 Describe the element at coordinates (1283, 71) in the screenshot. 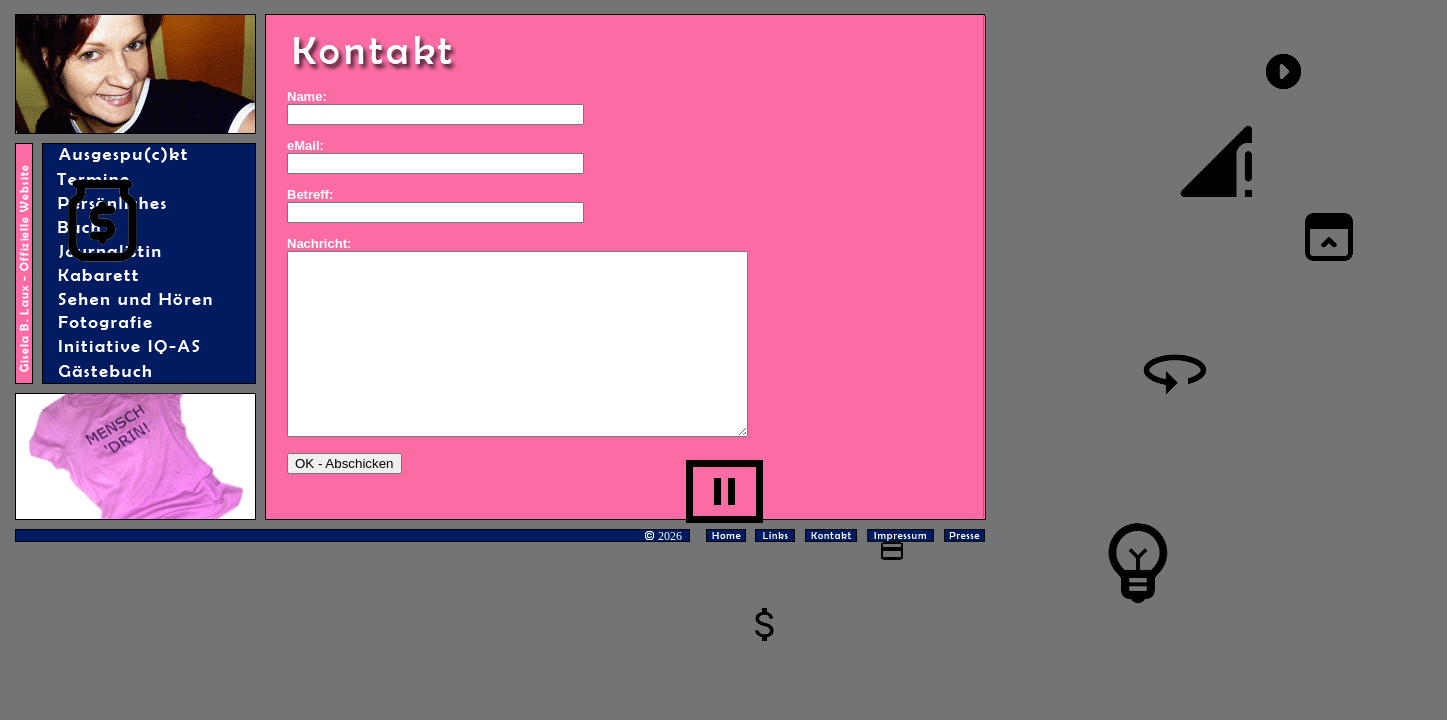

I see `play media or video content` at that location.